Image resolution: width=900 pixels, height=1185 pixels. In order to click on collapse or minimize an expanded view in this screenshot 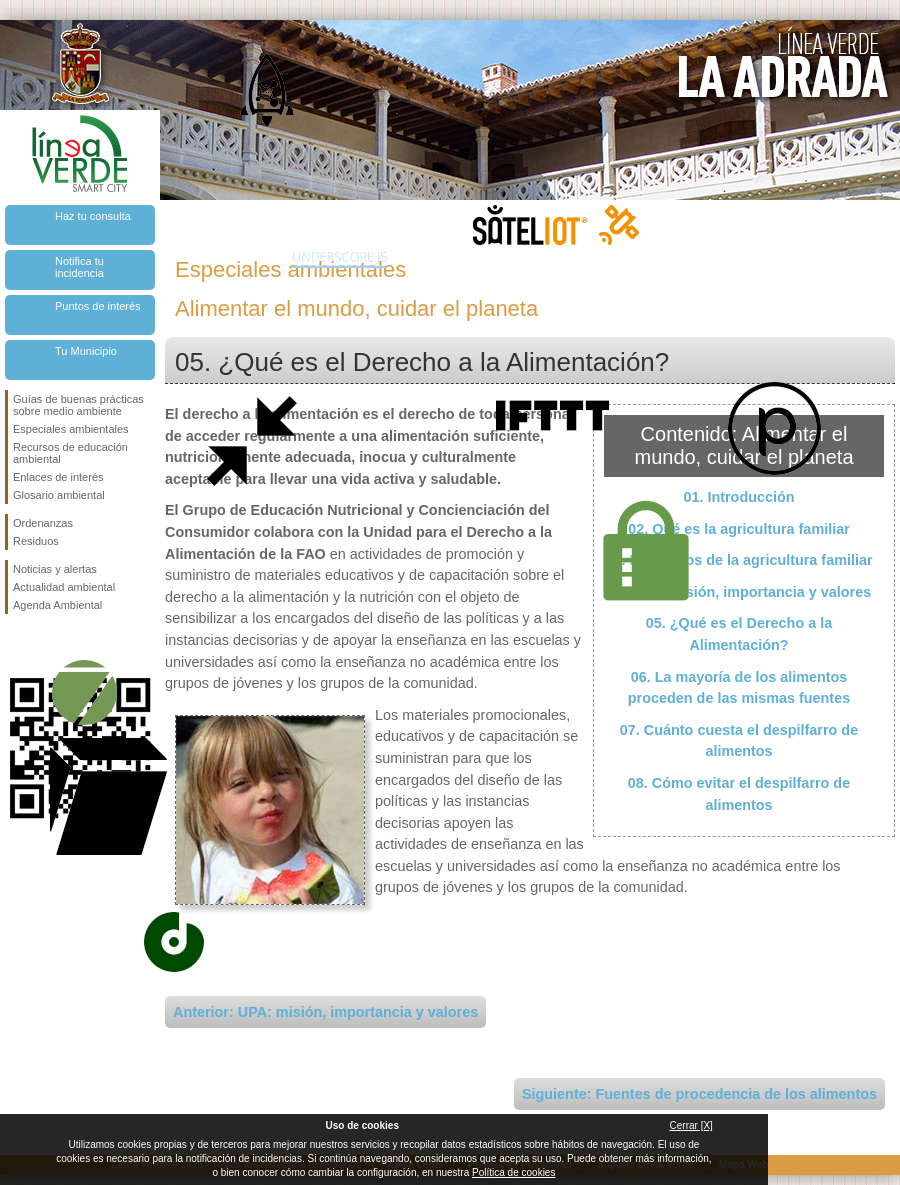, I will do `click(252, 441)`.